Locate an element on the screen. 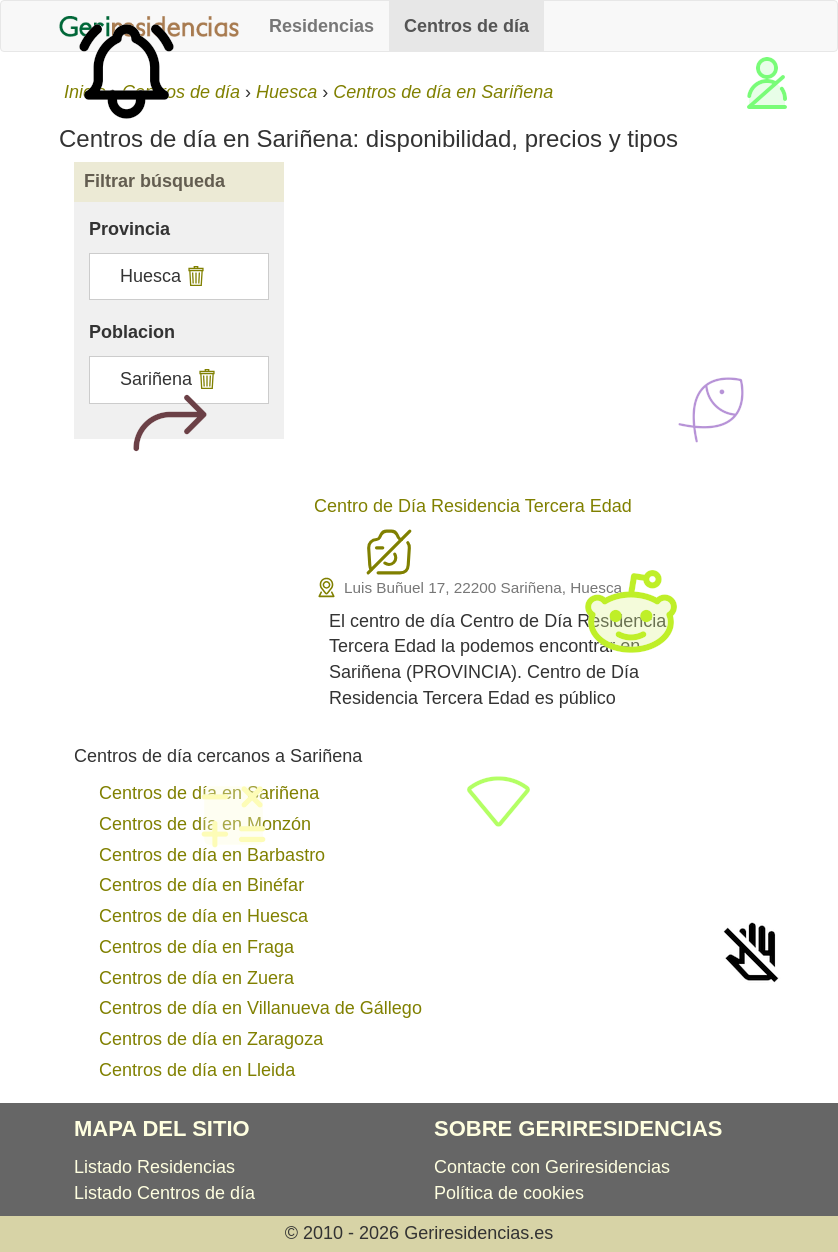  do not touch or interact with this item is located at coordinates (753, 953).